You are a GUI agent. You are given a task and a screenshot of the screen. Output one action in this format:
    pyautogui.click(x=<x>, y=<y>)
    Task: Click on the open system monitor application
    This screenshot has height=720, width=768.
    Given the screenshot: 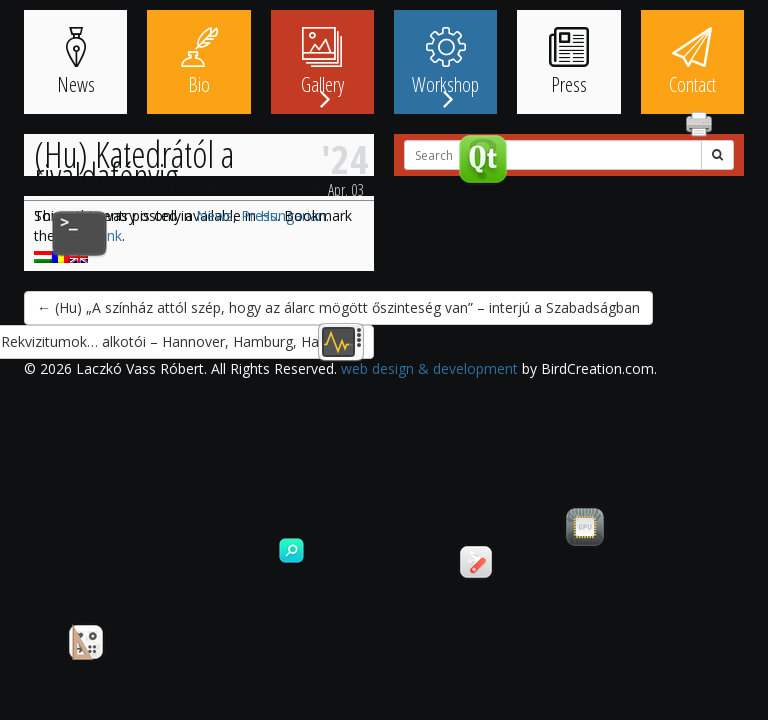 What is the action you would take?
    pyautogui.click(x=341, y=342)
    